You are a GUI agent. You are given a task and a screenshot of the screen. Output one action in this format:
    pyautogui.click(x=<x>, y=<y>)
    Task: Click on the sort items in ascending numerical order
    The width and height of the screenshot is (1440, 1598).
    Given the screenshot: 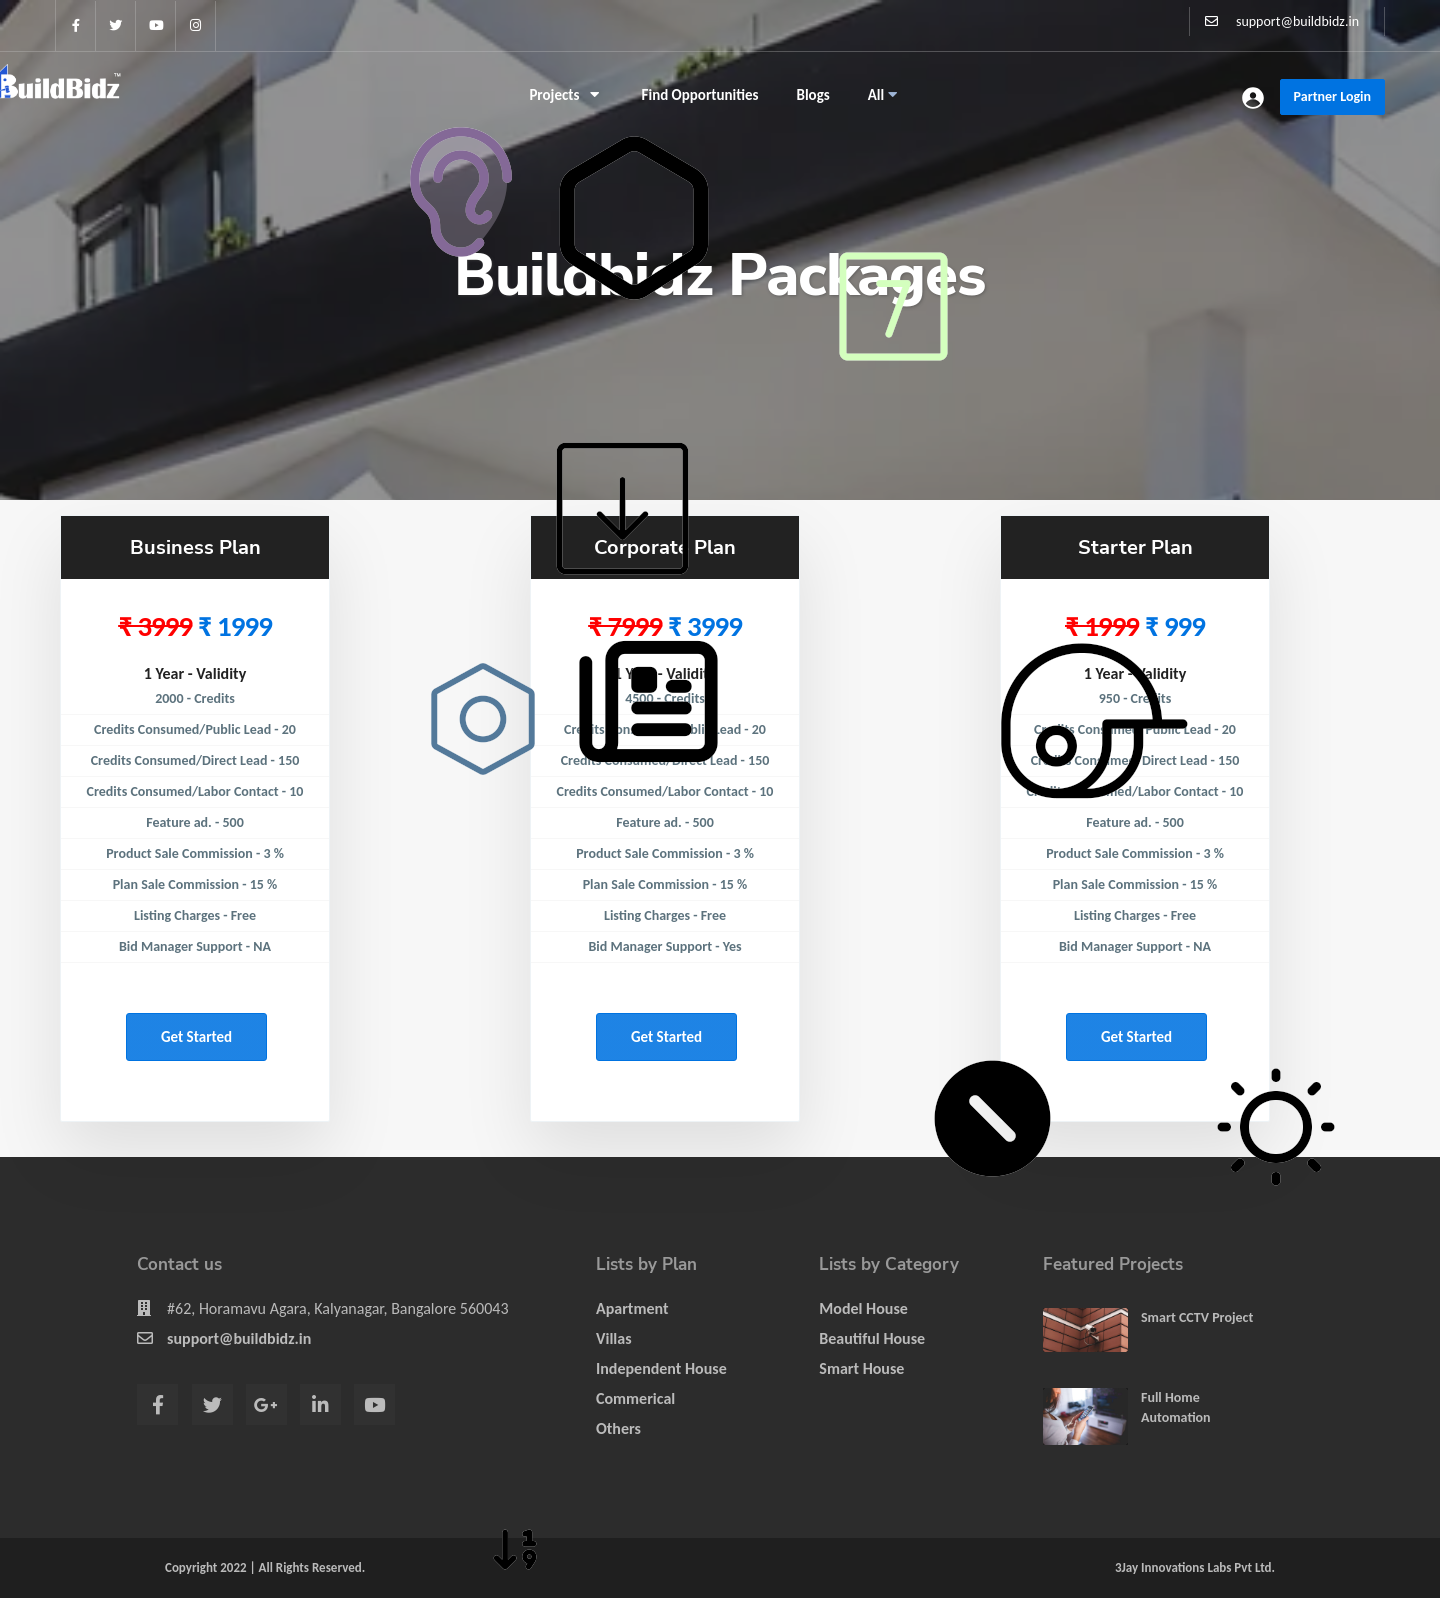 What is the action you would take?
    pyautogui.click(x=516, y=1549)
    